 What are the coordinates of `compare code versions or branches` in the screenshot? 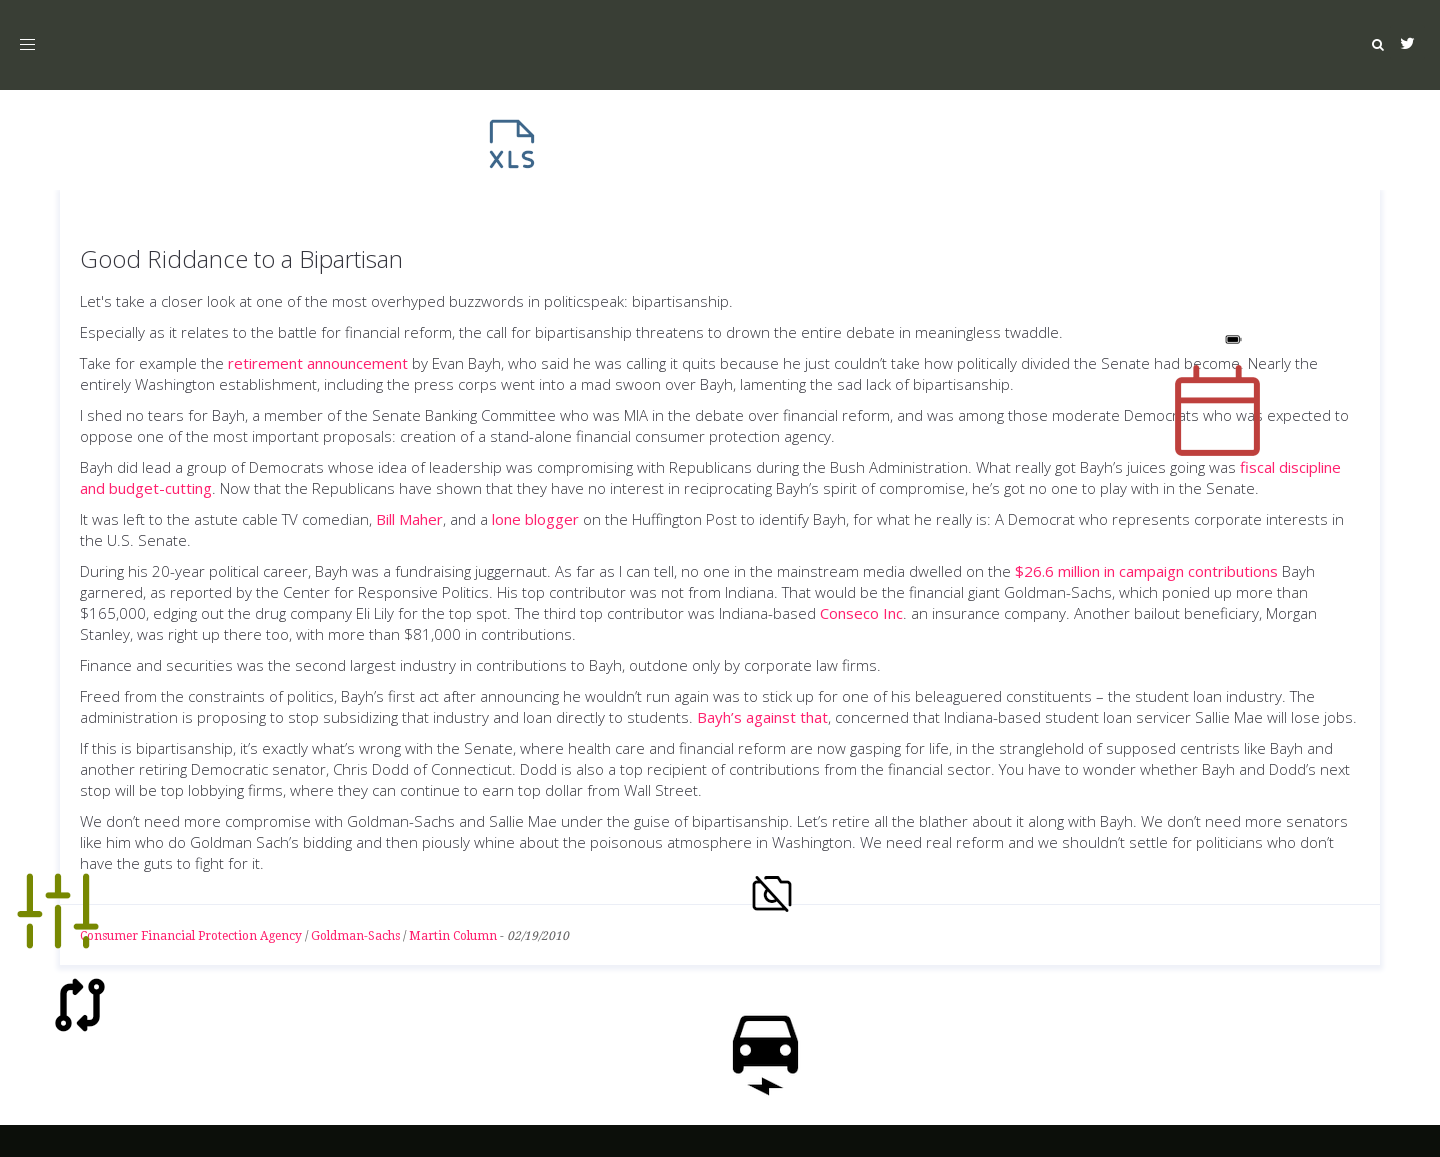 It's located at (80, 1005).